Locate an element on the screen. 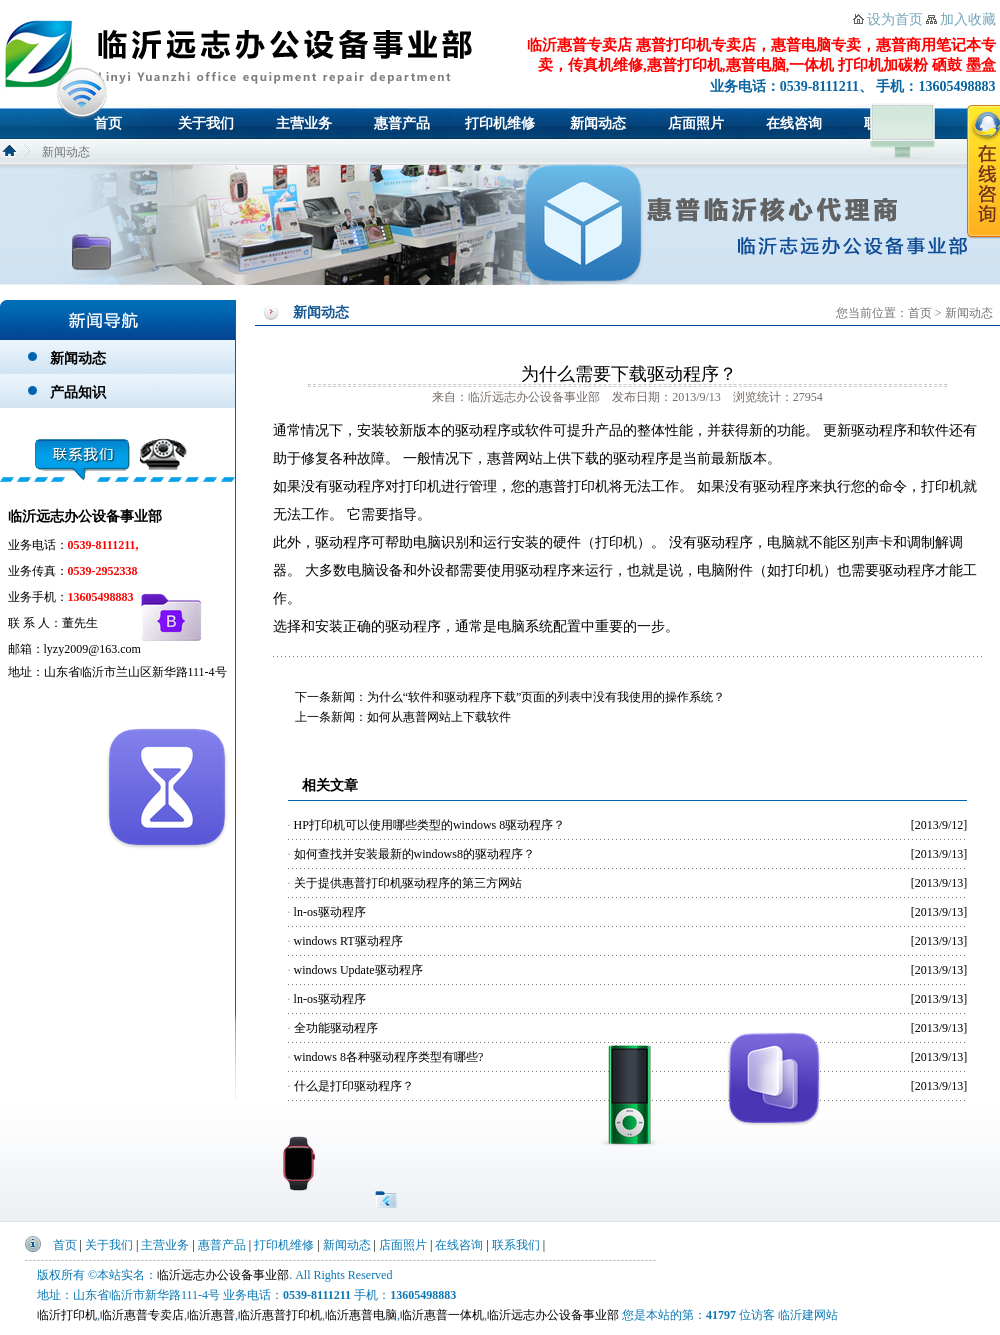 This screenshot has height=1335, width=1000. view screen time usage and statistics is located at coordinates (167, 787).